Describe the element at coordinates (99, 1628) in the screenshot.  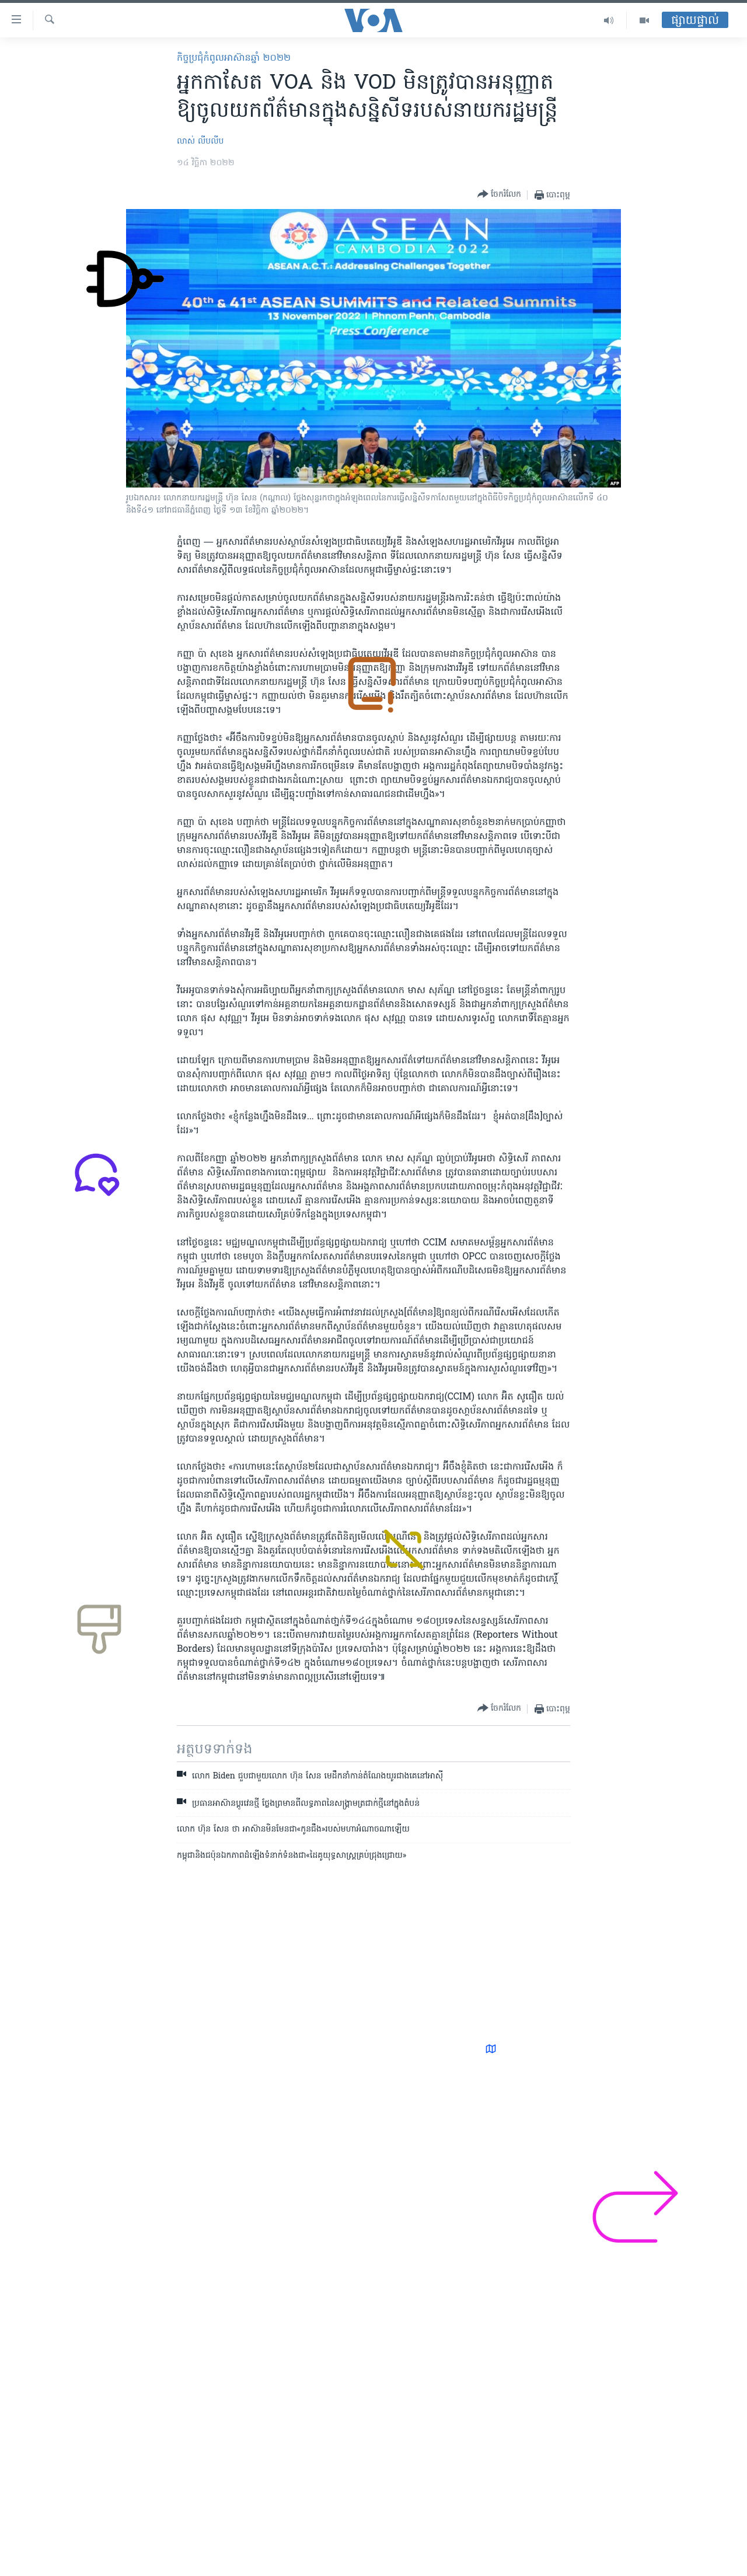
I see `access painting or drawing tools` at that location.